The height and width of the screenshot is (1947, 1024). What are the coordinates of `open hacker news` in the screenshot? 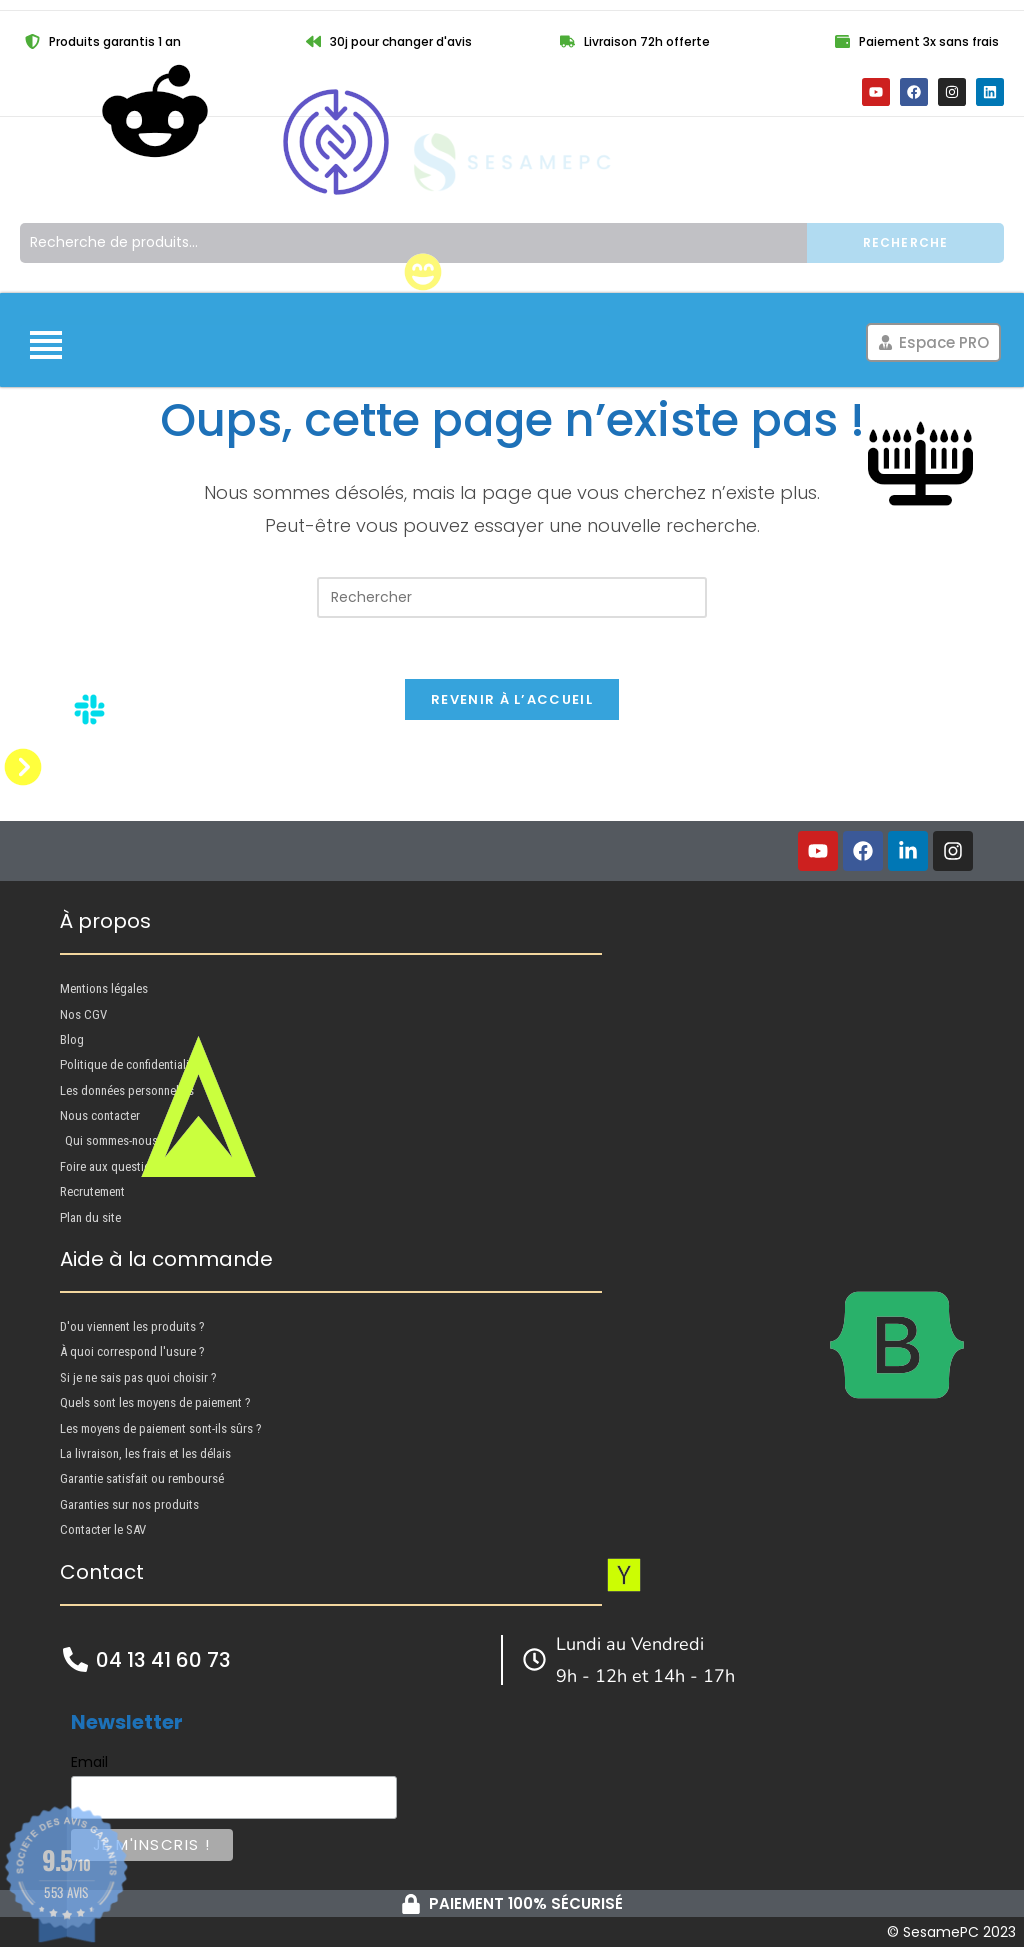 It's located at (624, 1575).